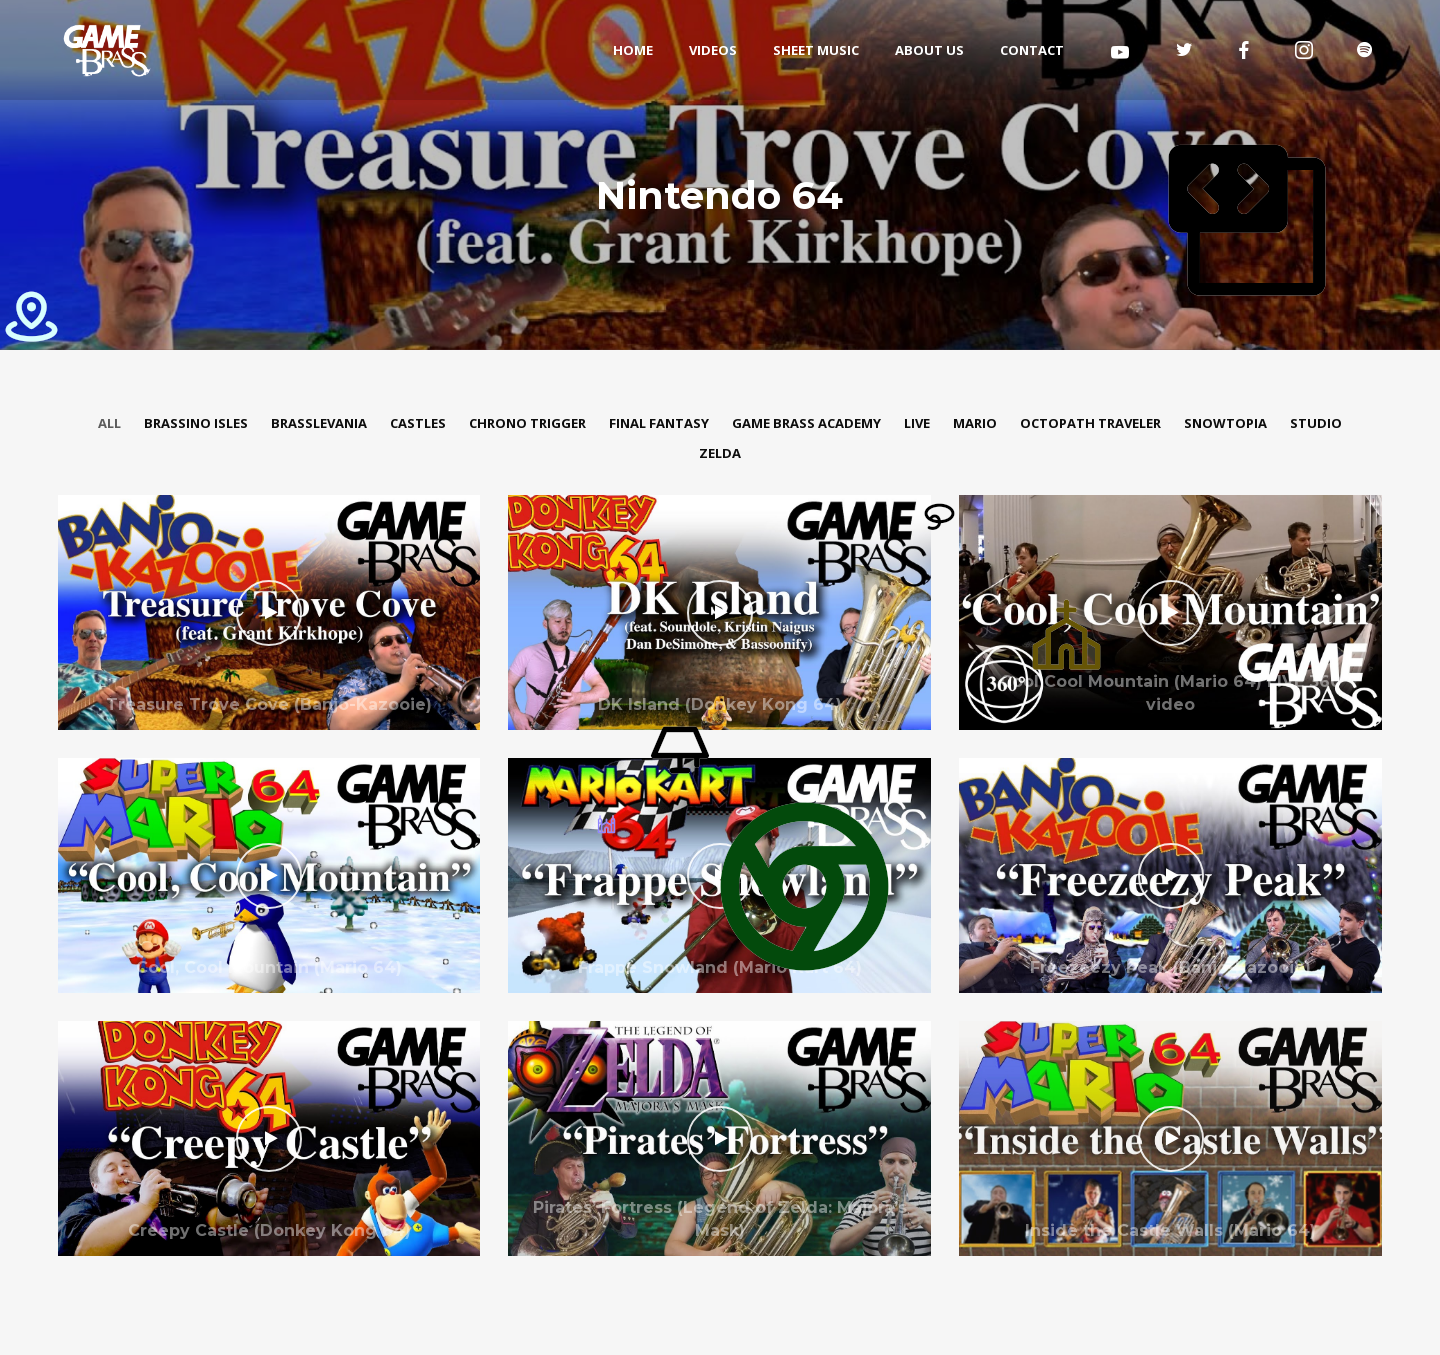 The width and height of the screenshot is (1440, 1355). I want to click on view location area or zone on map, so click(31, 317).